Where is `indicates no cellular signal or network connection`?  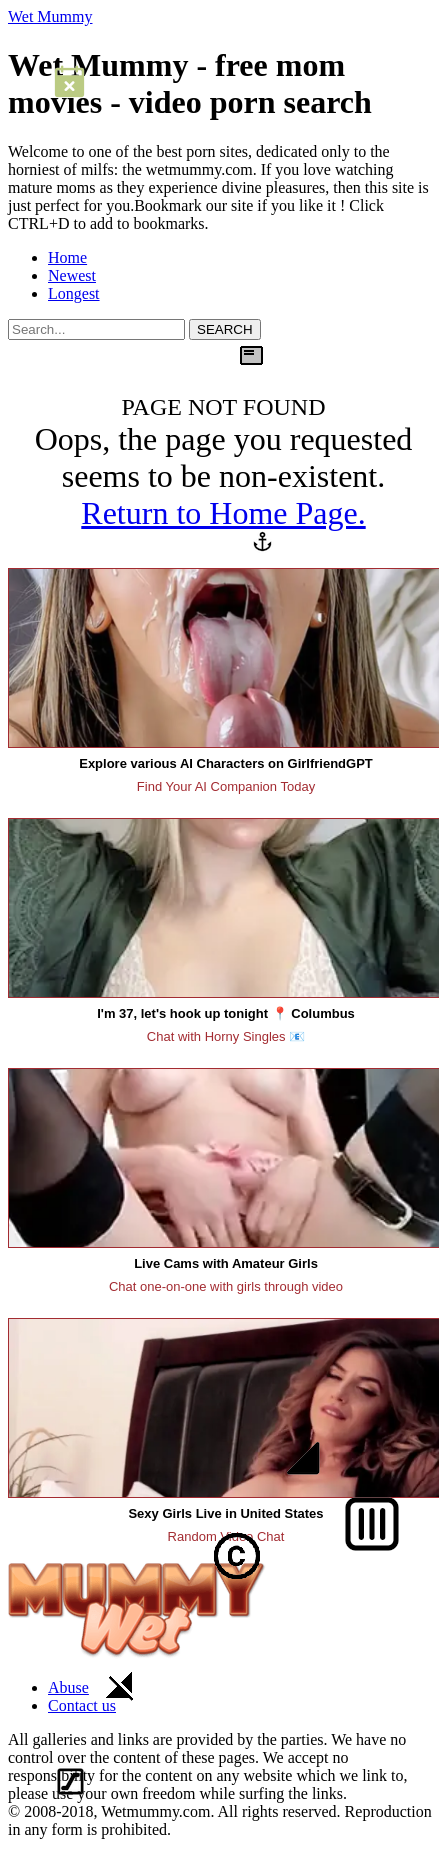 indicates no cellular signal or network connection is located at coordinates (120, 1686).